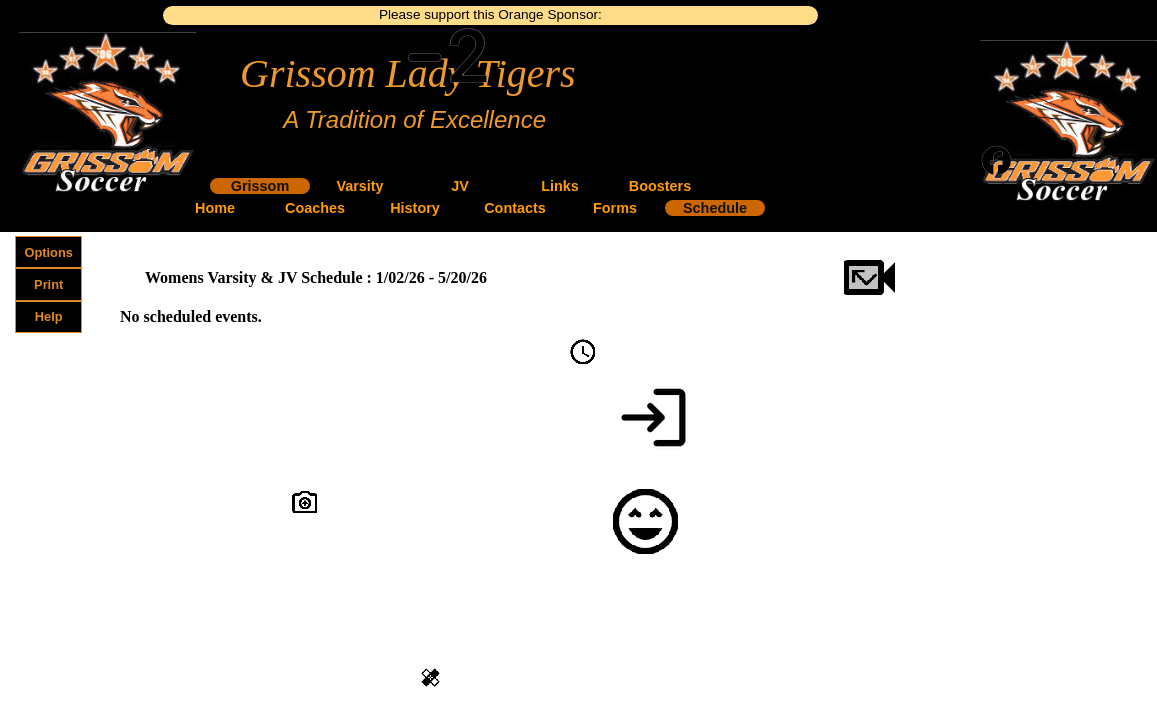 The height and width of the screenshot is (720, 1157). I want to click on rate your experience as very satisfied, so click(645, 521).